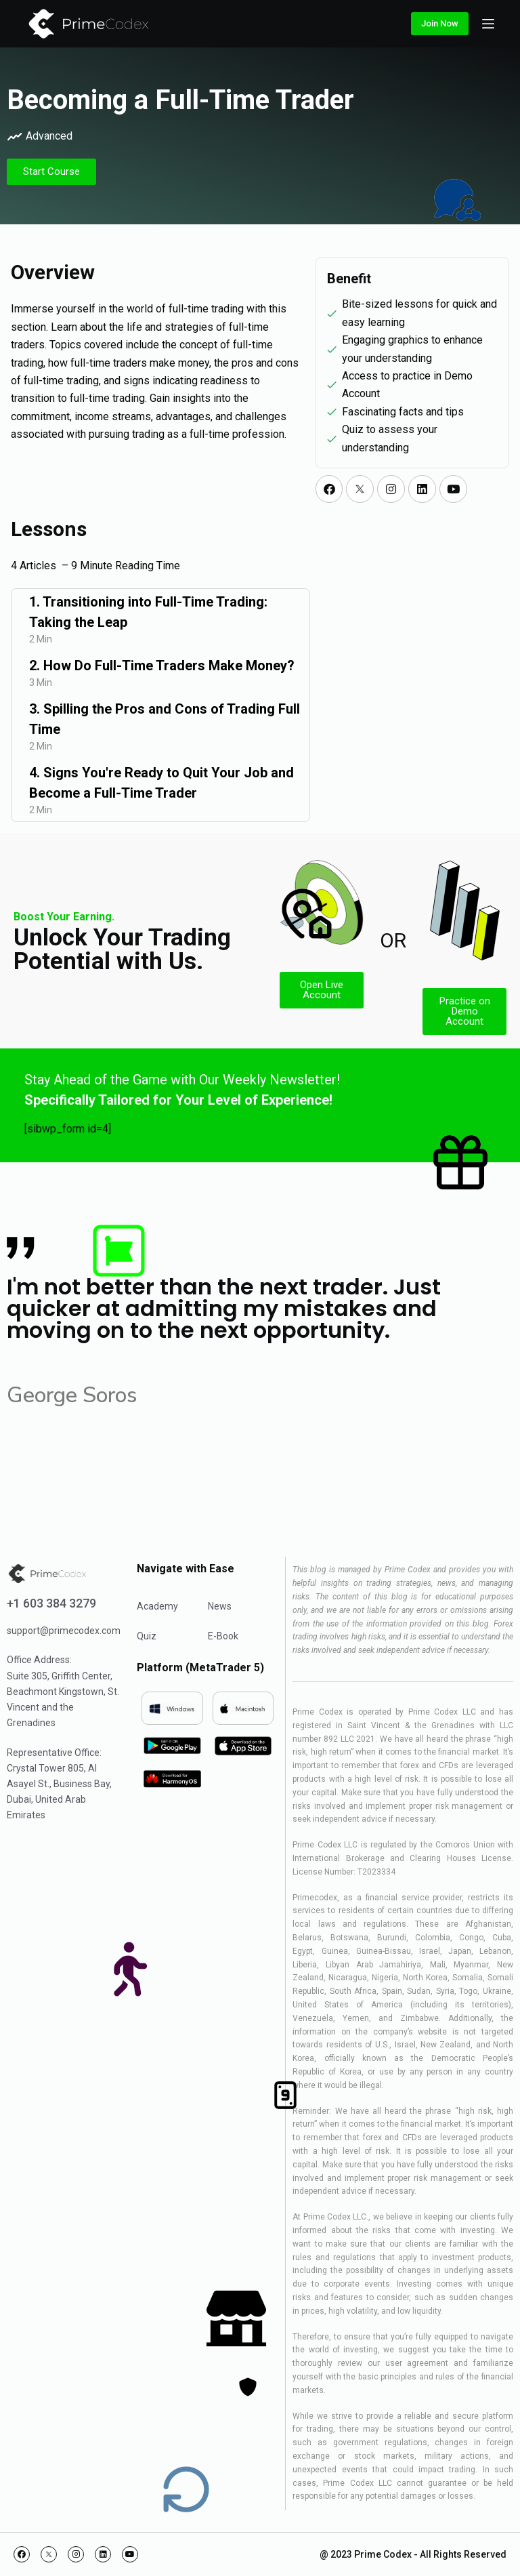 The width and height of the screenshot is (520, 2576). I want to click on view or redeem a gift, so click(460, 1162).